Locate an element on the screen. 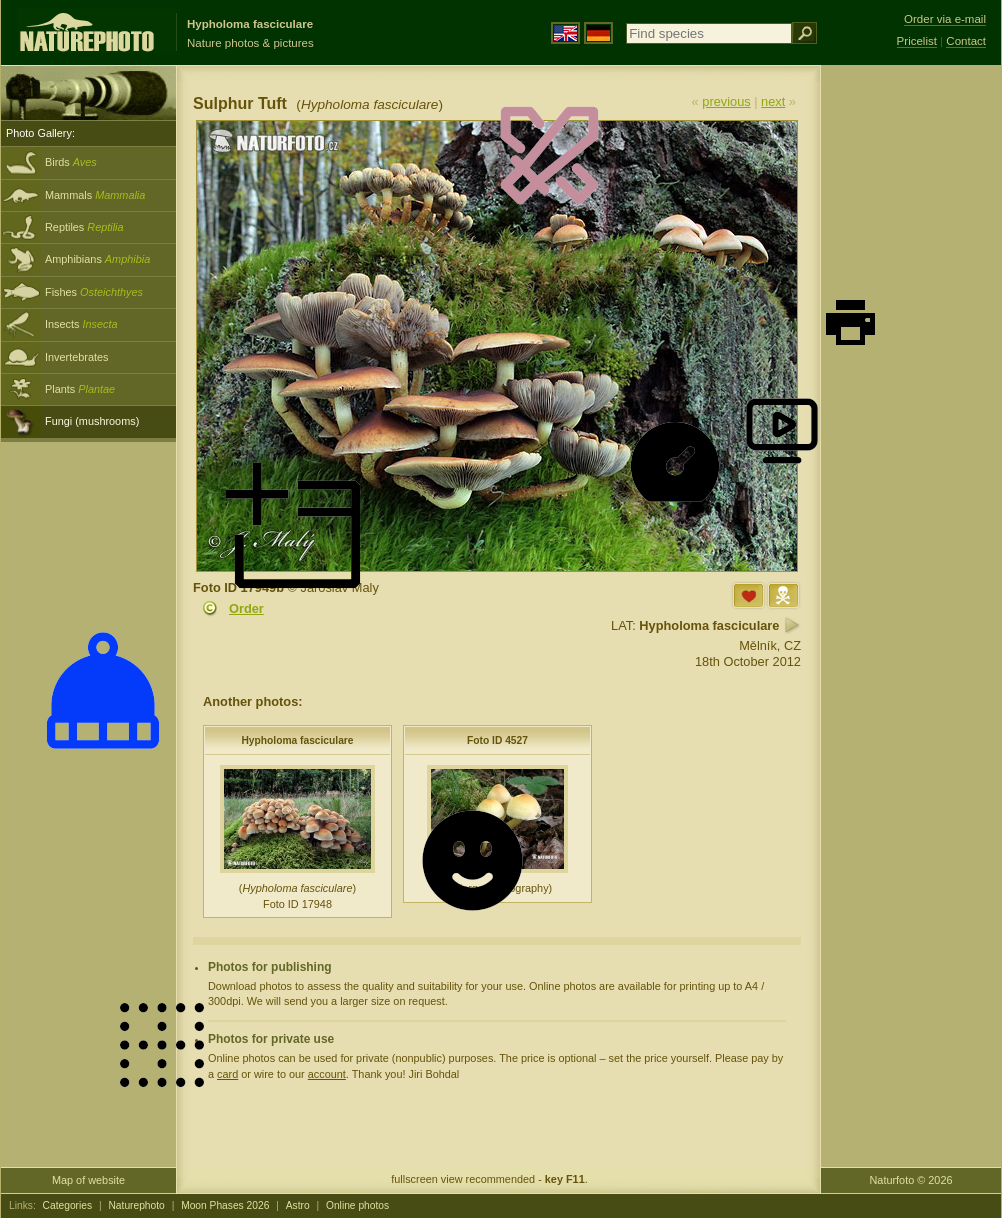 This screenshot has width=1002, height=1218. play video or stream content on TV is located at coordinates (782, 431).